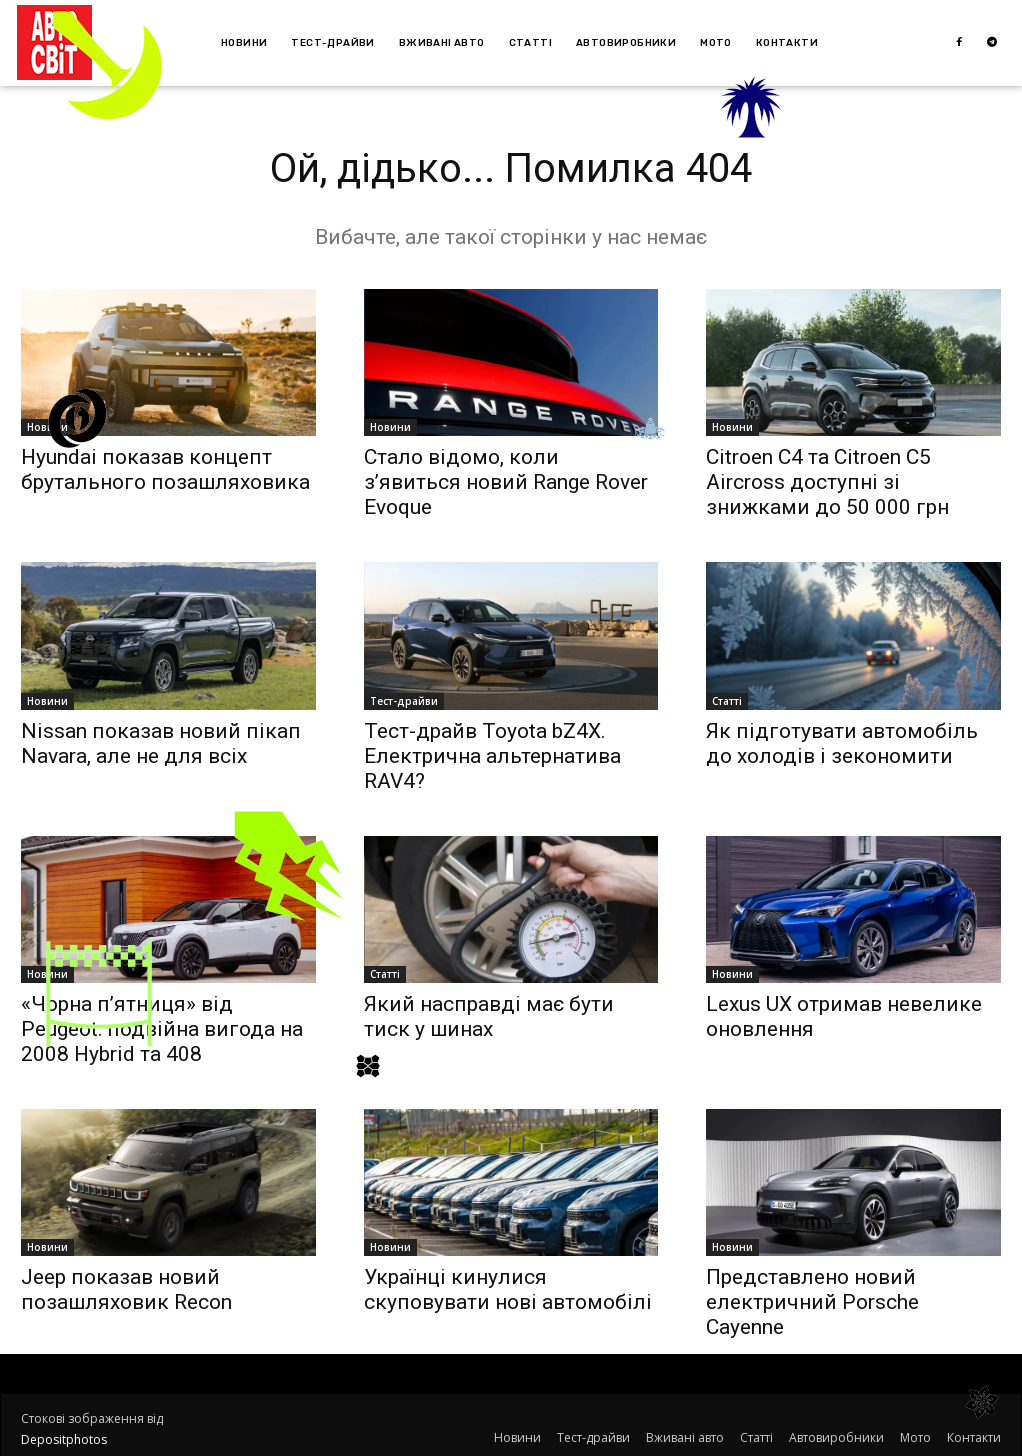 This screenshot has height=1456, width=1022. I want to click on select crescent blade weapon in game inventory, so click(107, 65).